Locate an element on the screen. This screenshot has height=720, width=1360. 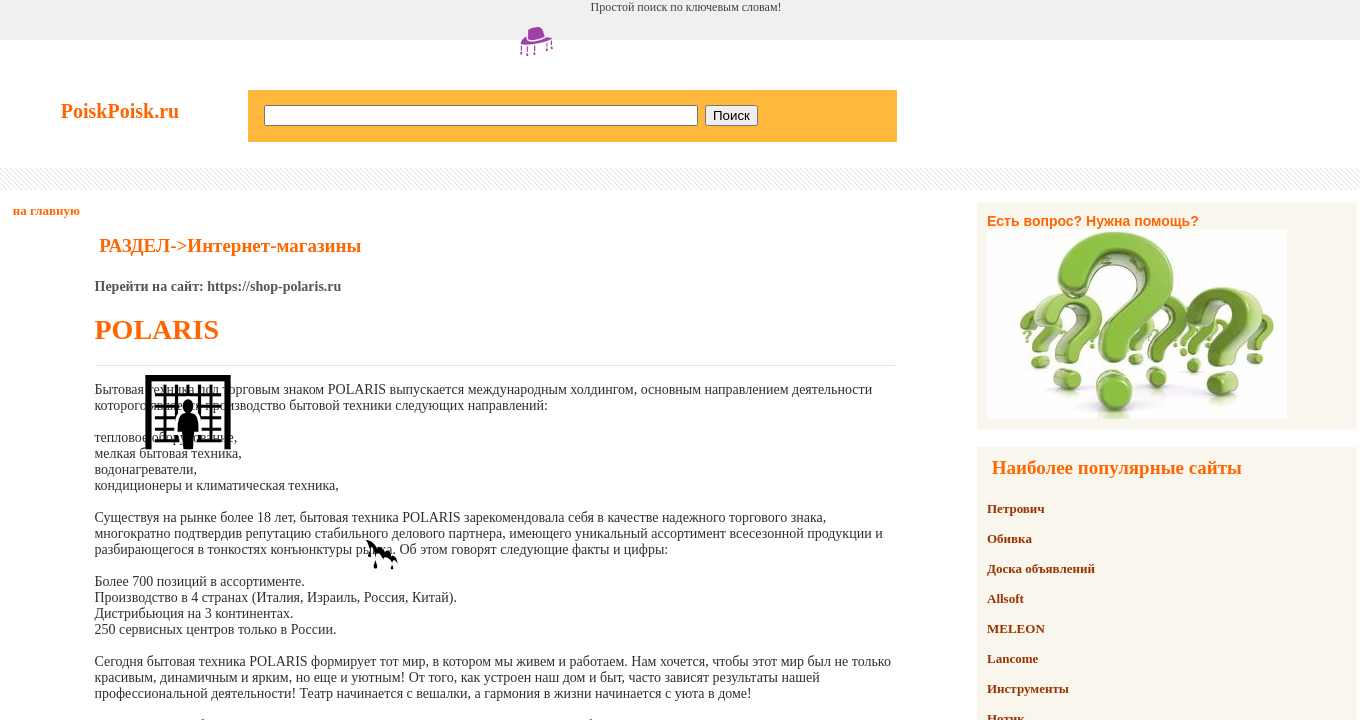
select australian or outback themed character is located at coordinates (536, 41).